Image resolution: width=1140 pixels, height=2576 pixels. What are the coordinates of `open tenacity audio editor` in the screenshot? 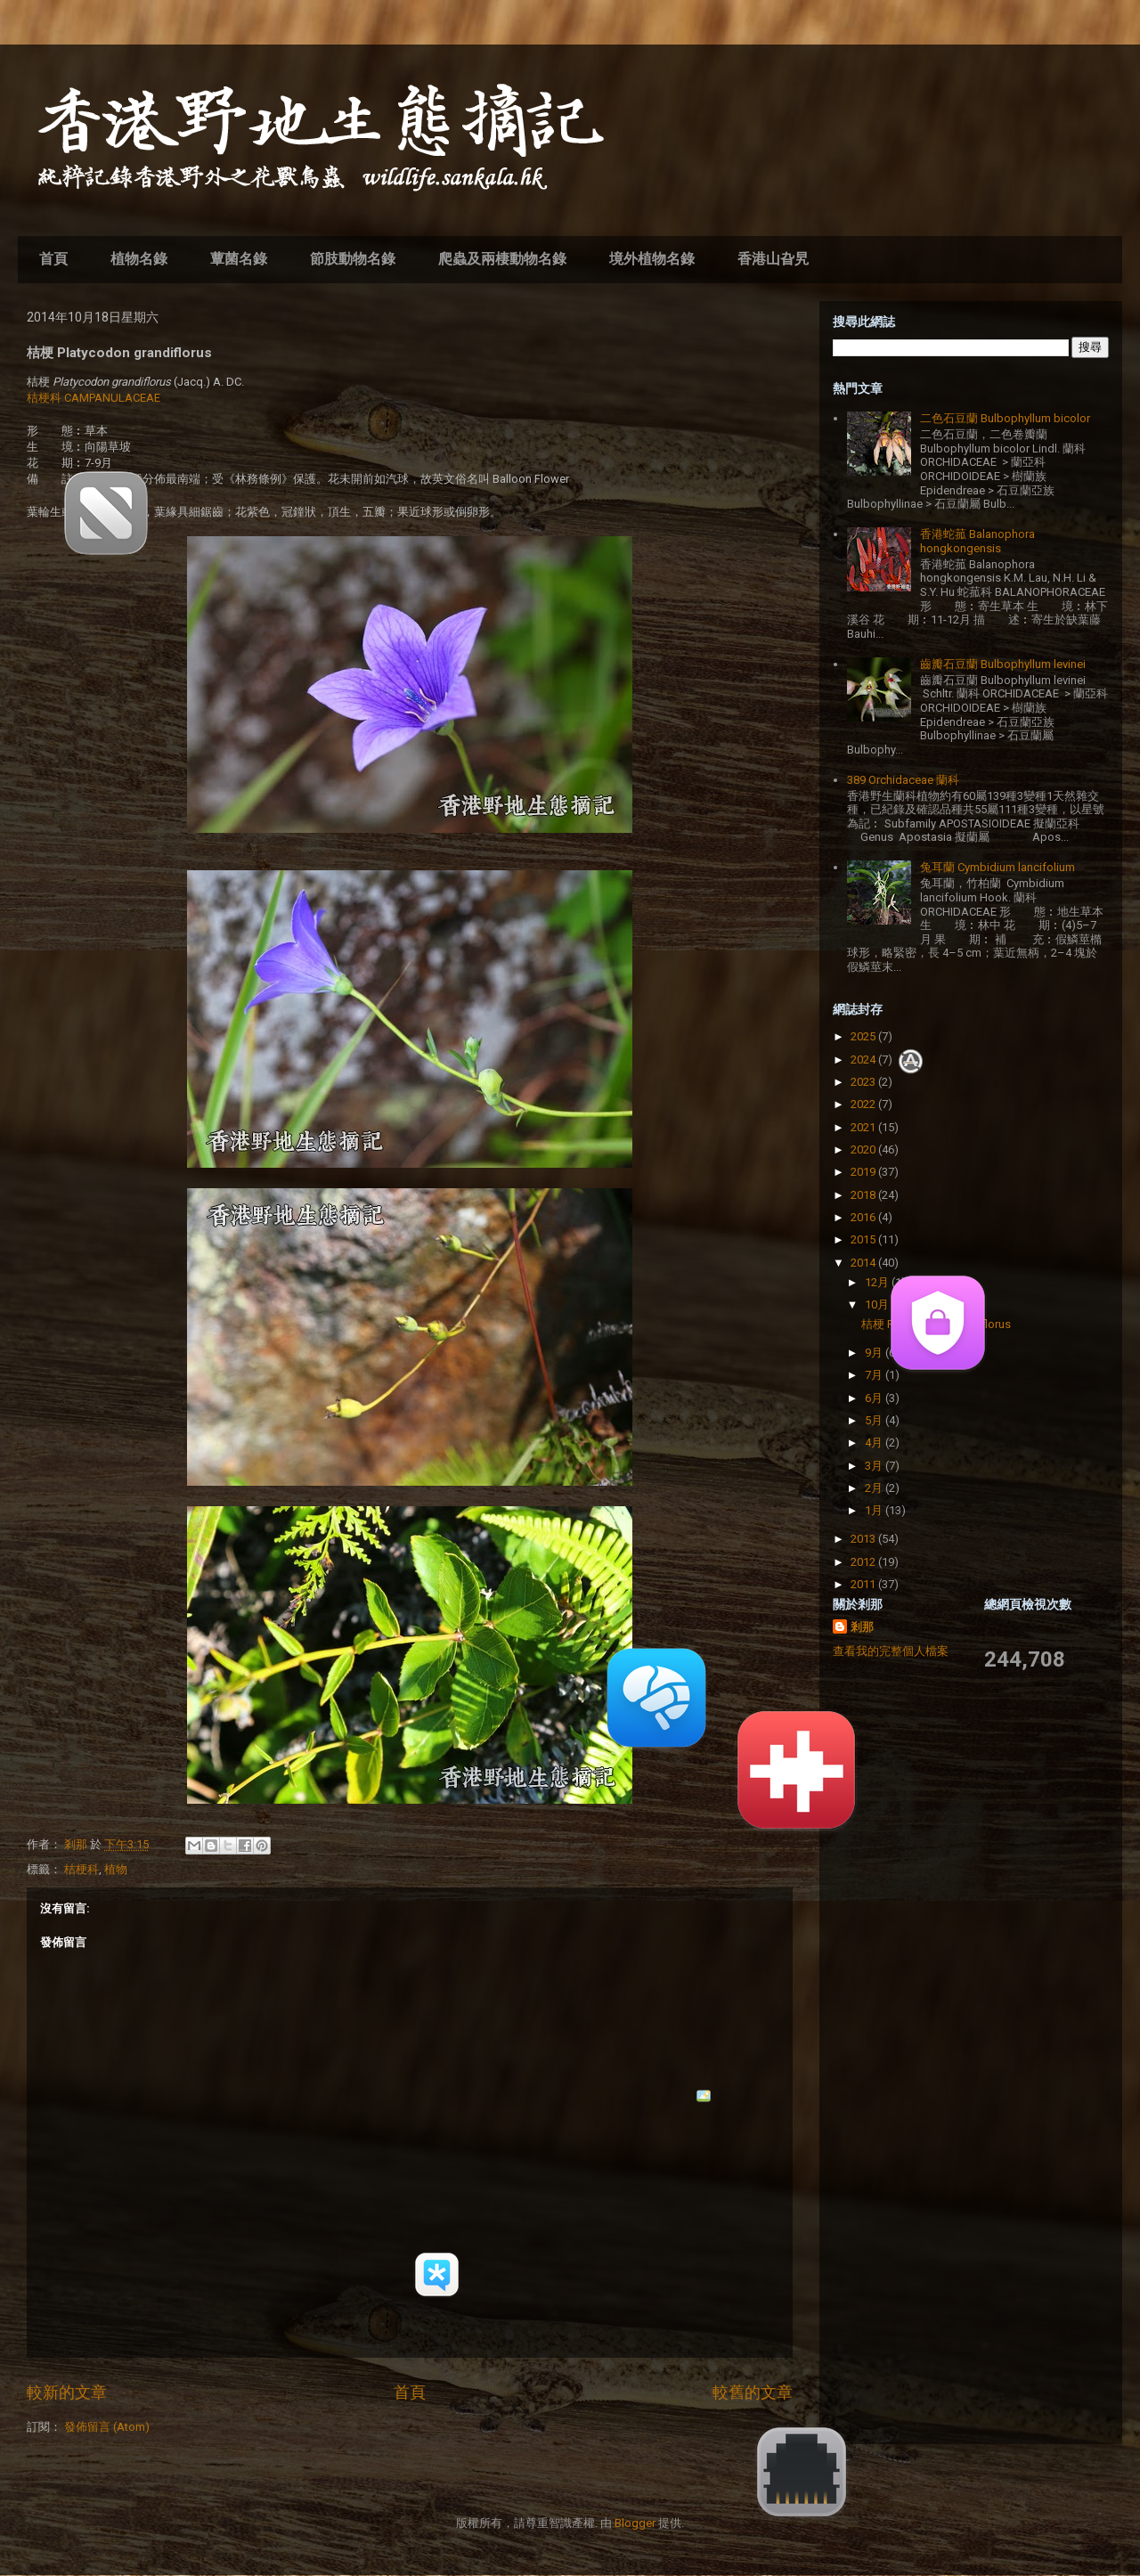 It's located at (796, 1770).